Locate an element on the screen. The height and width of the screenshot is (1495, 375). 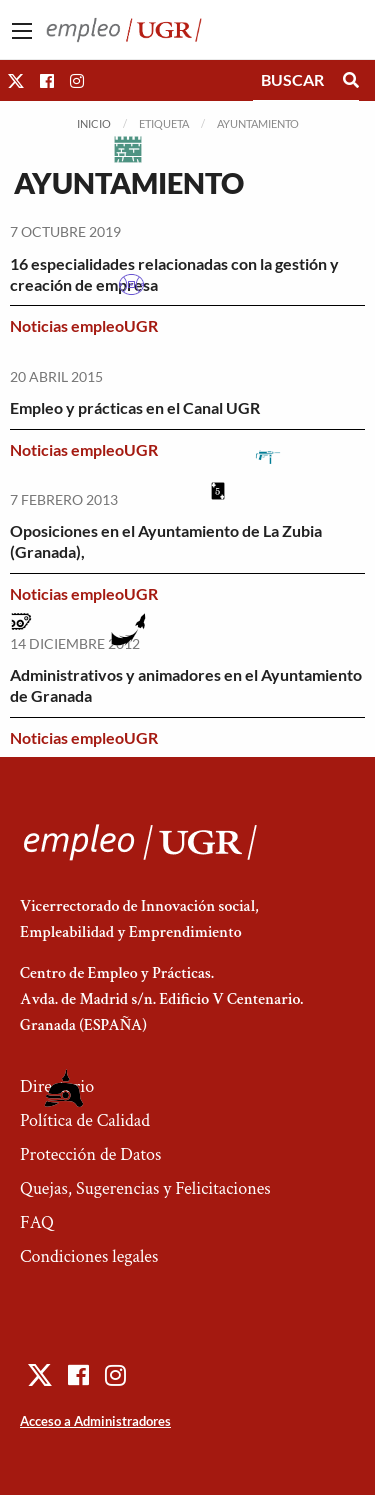
select tank or tracked vehicle in a game is located at coordinates (21, 621).